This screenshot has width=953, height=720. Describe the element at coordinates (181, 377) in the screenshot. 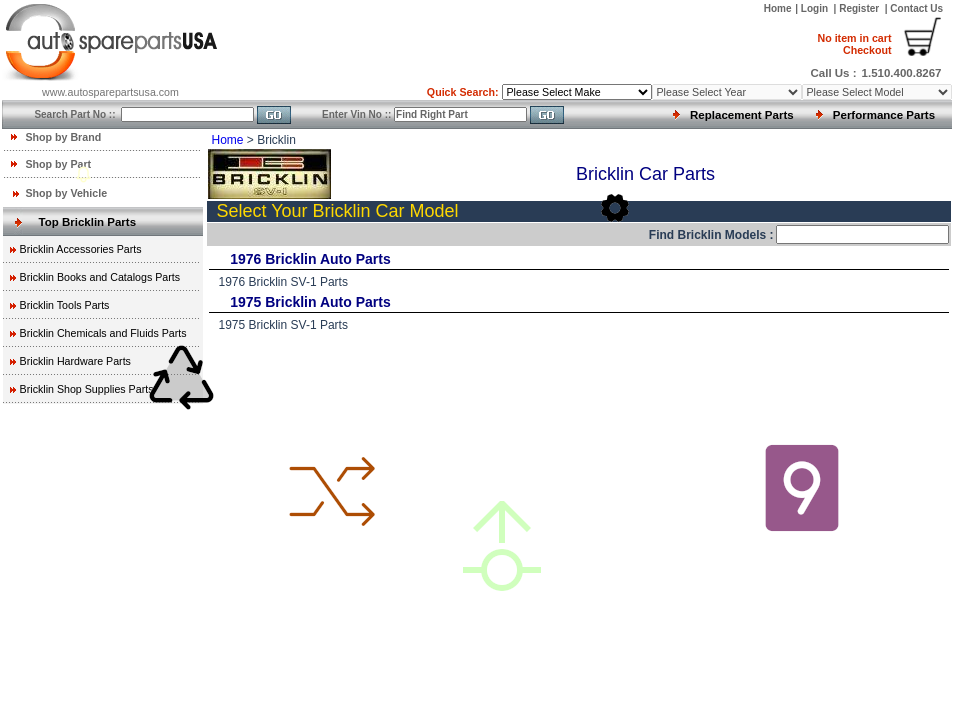

I see `recycle or move item to trash` at that location.